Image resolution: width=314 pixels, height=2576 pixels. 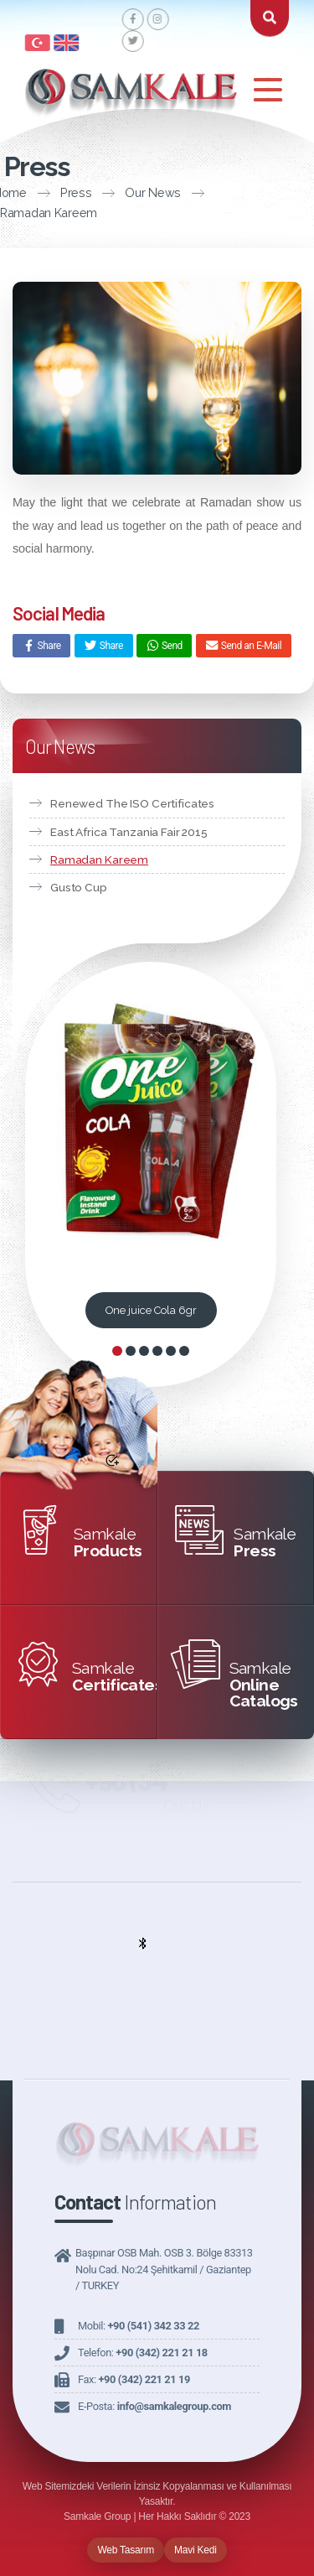 I want to click on toggle bluetooth connectivity, so click(x=142, y=1943).